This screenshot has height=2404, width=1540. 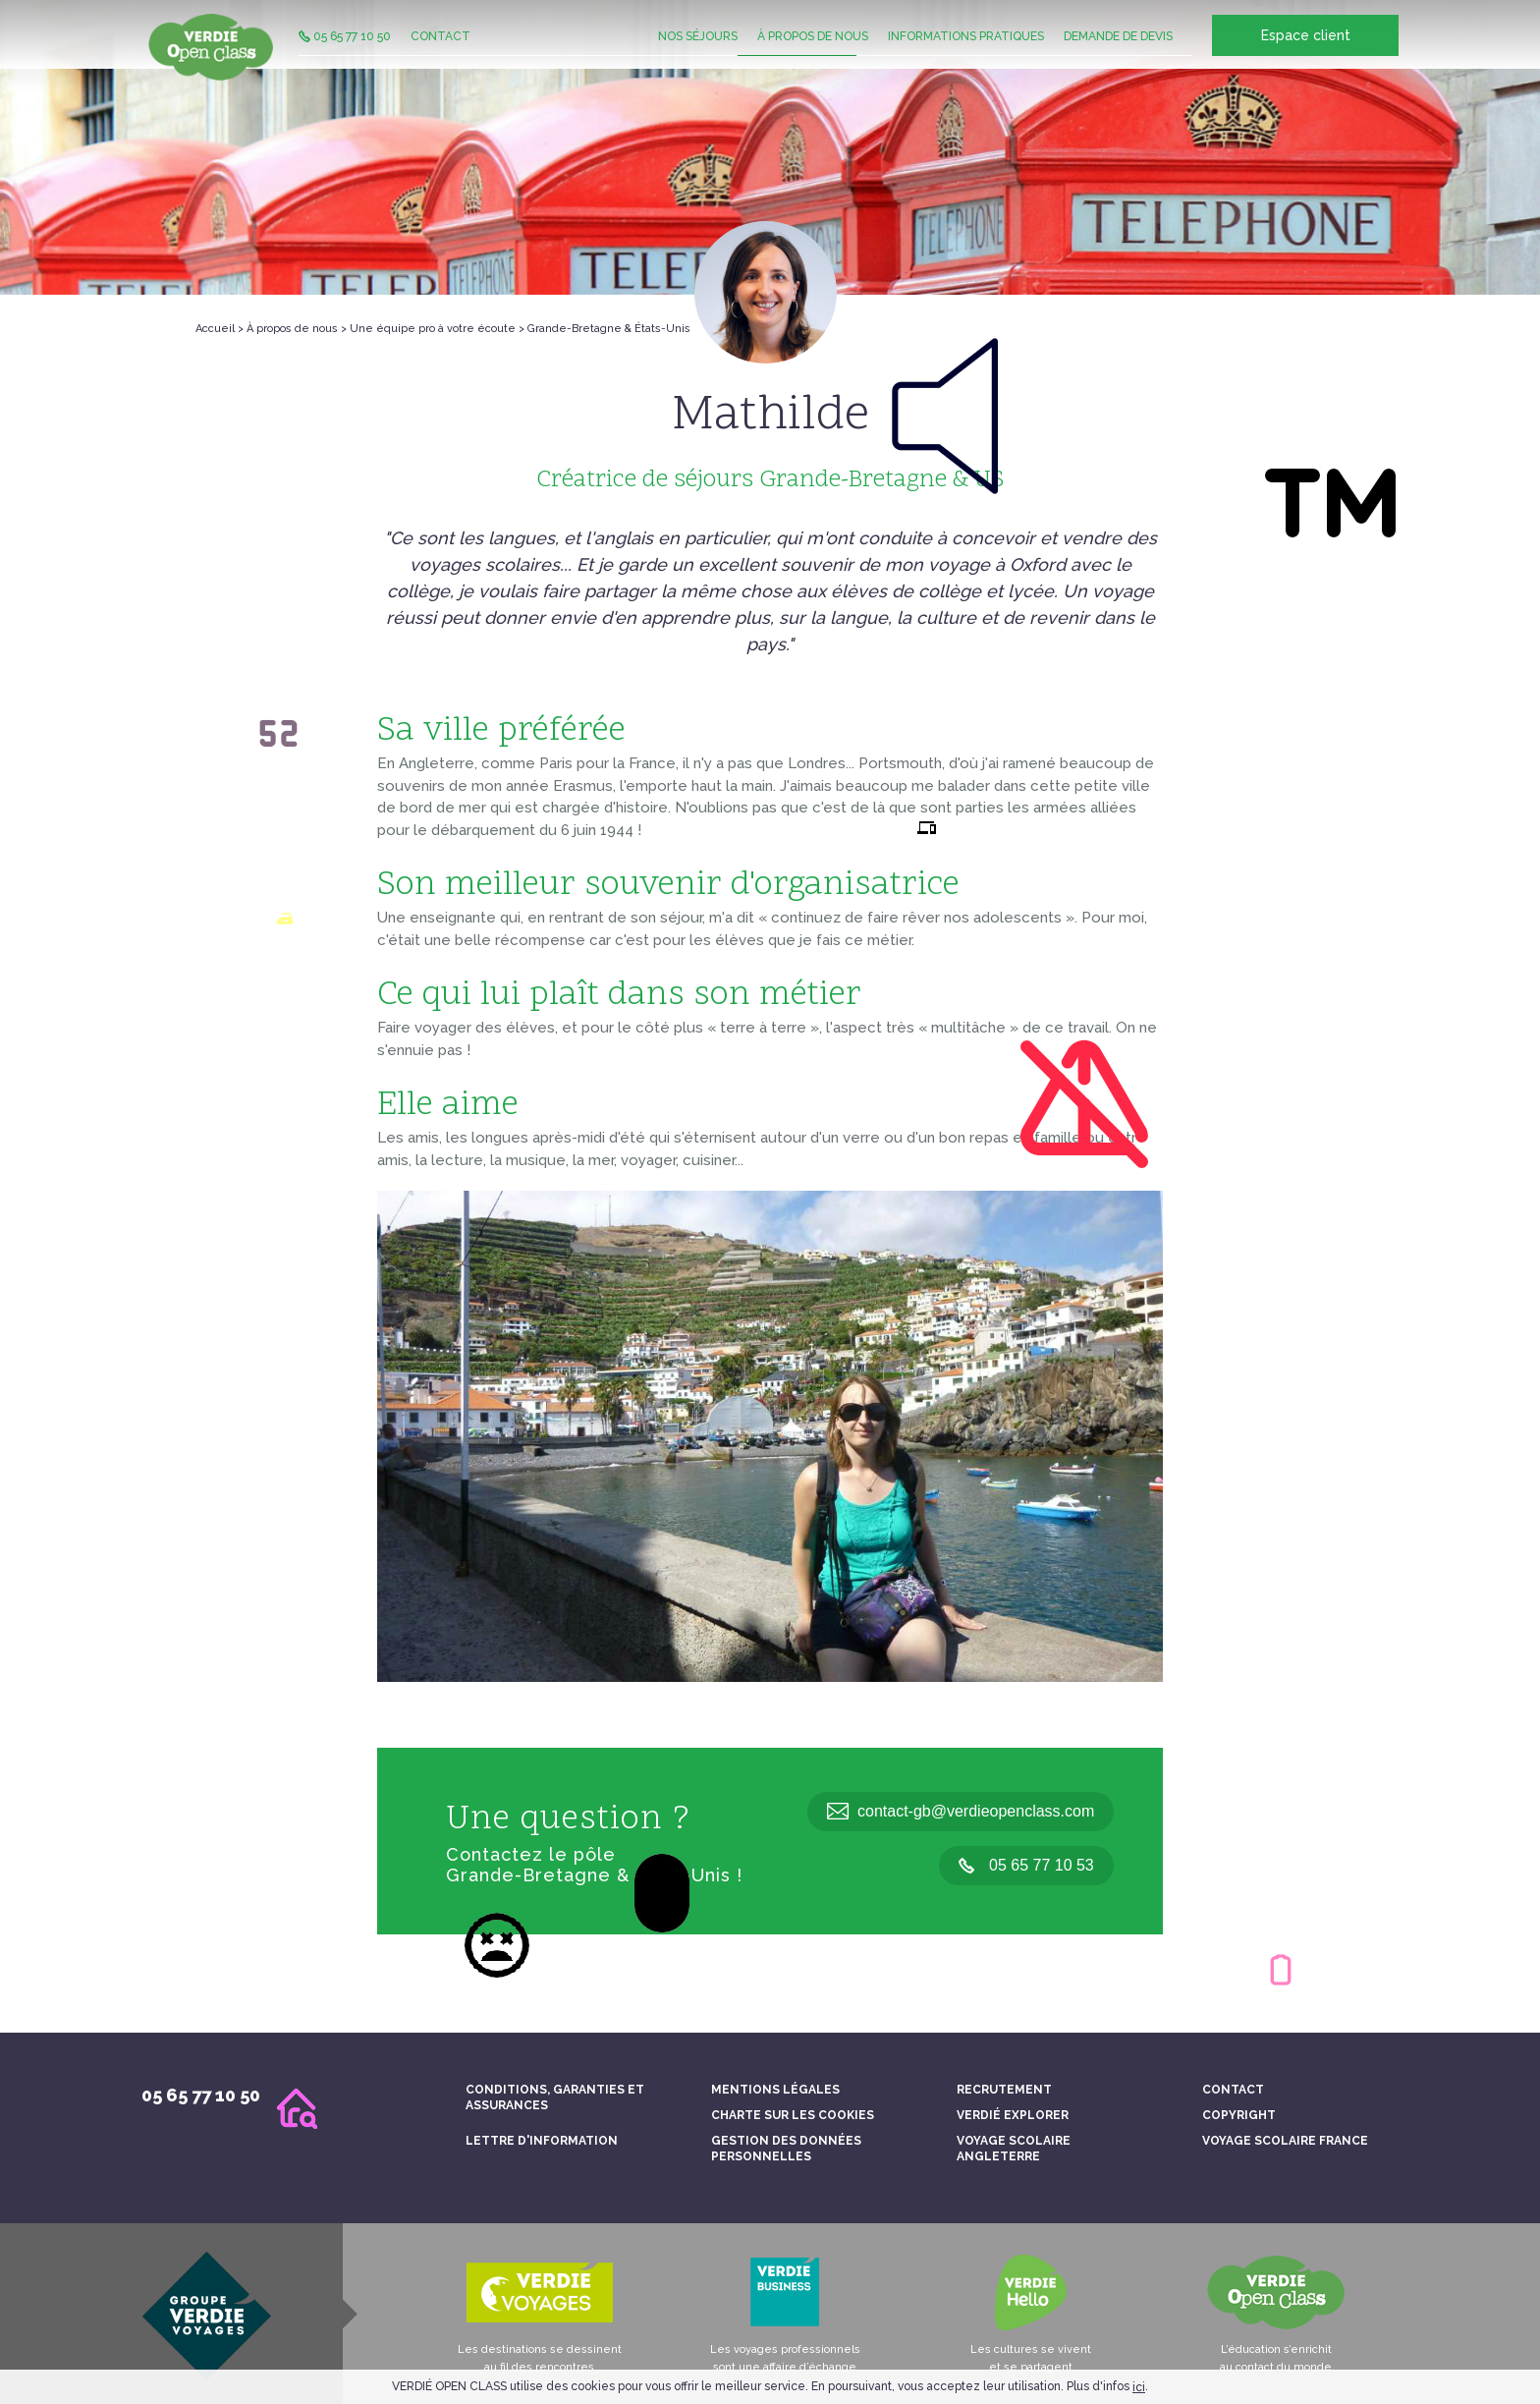 I want to click on search for homes or properties, so click(x=296, y=2107).